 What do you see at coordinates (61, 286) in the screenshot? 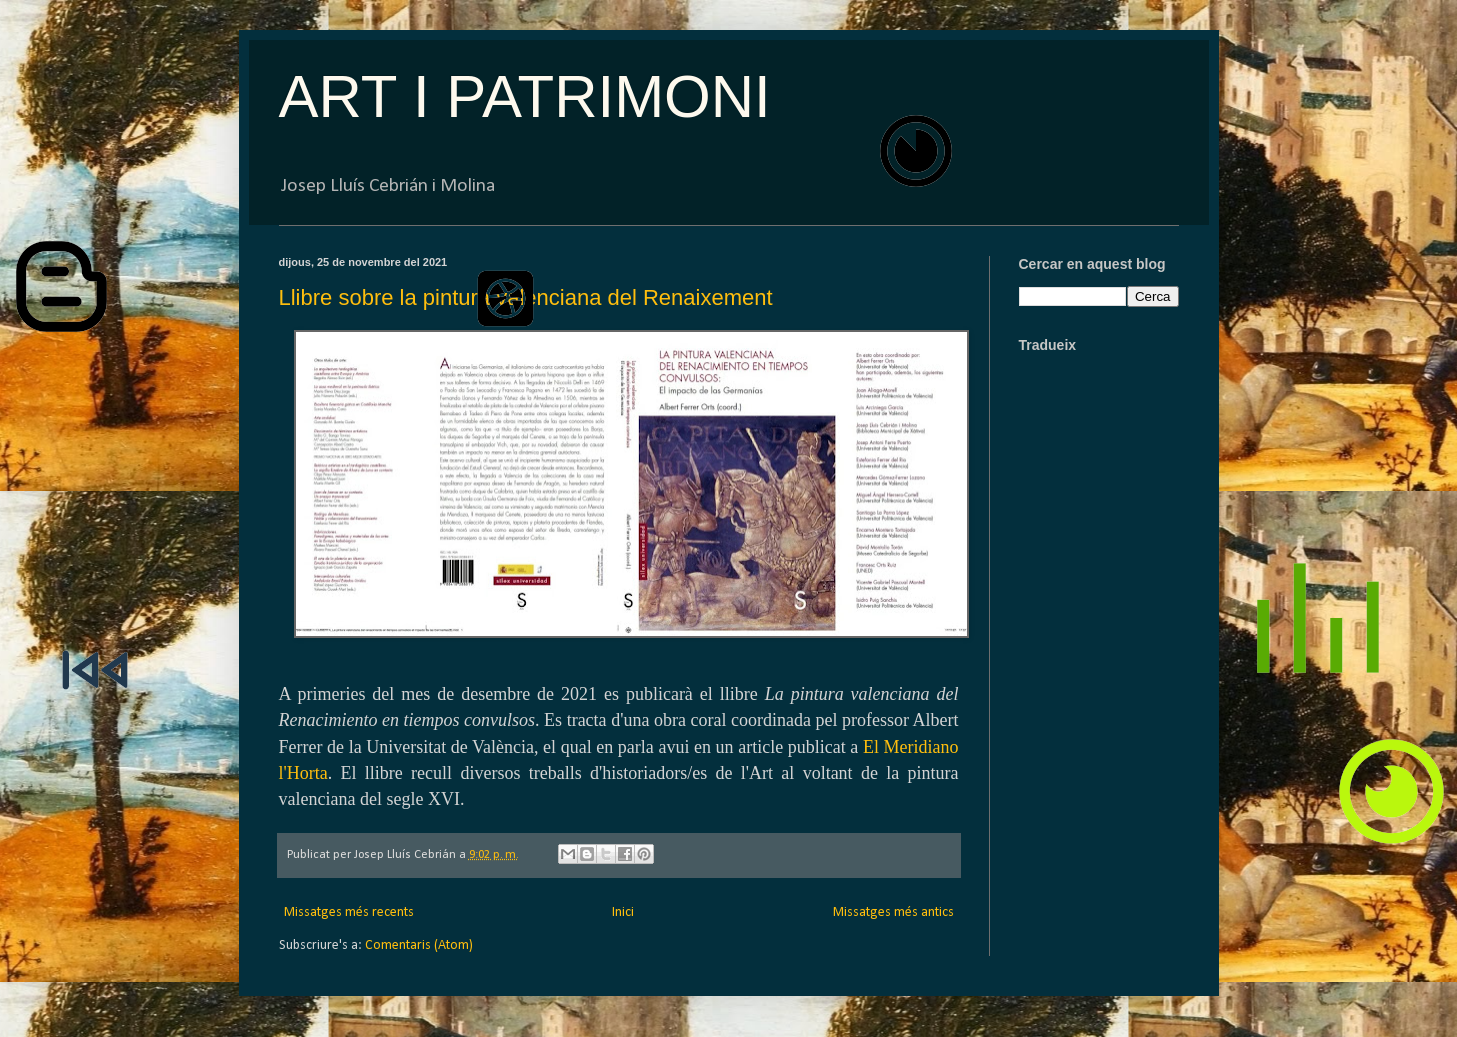
I see `open Blogger app` at bounding box center [61, 286].